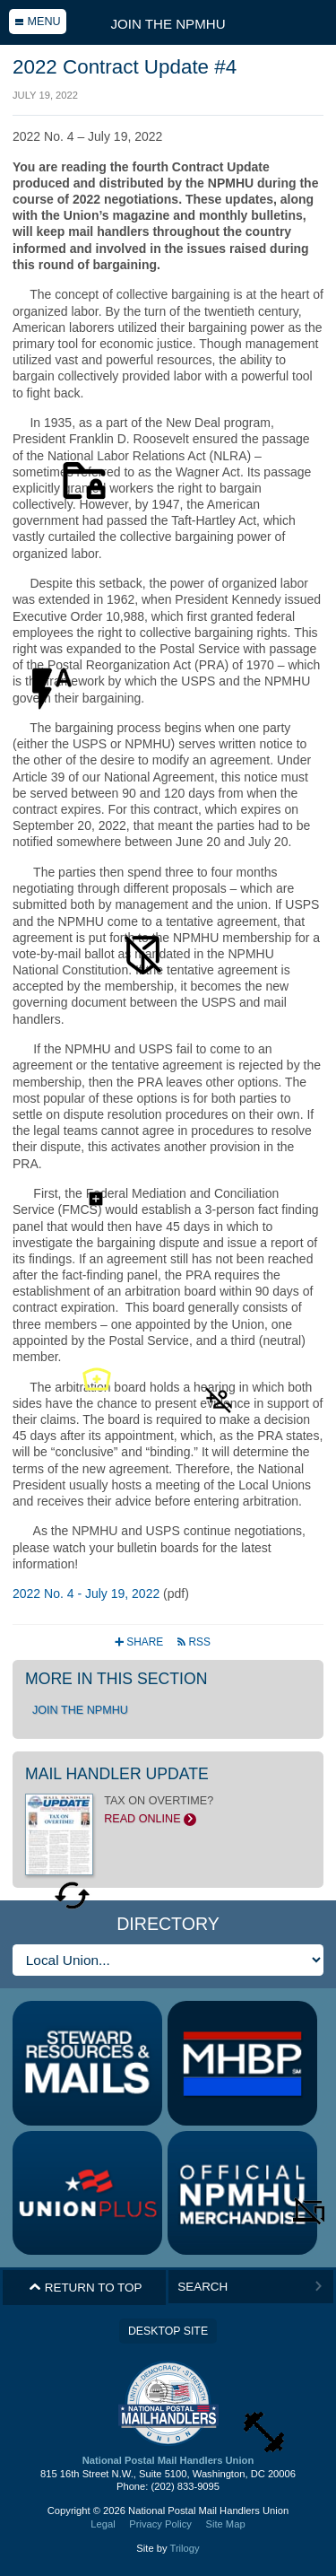 This screenshot has width=336, height=2576. Describe the element at coordinates (96, 1199) in the screenshot. I see `add a new item` at that location.